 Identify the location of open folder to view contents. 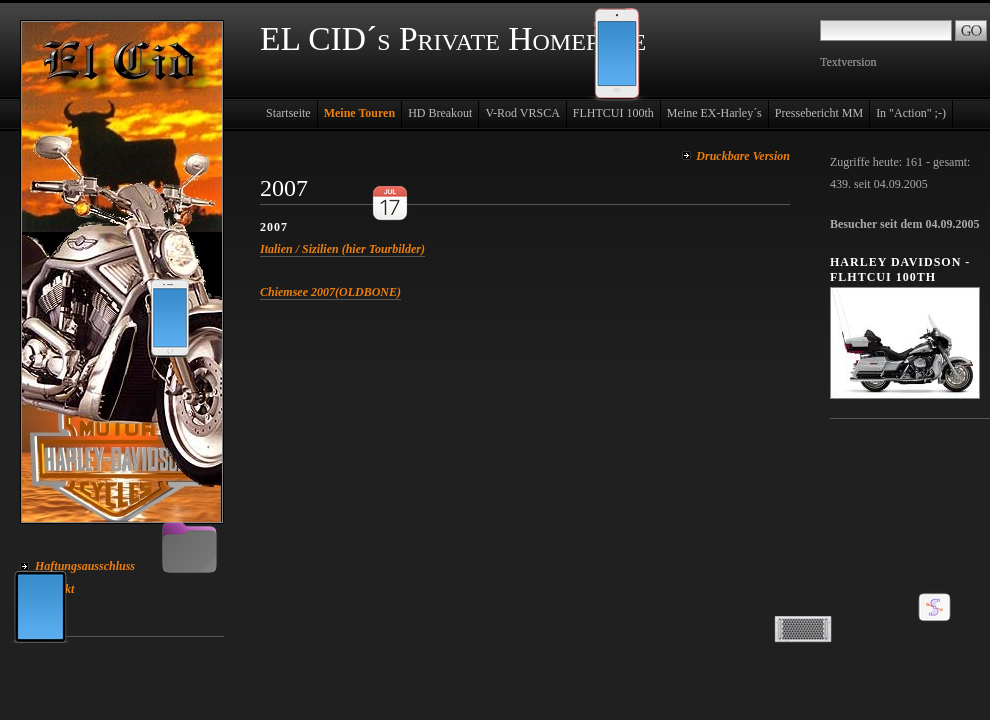
(189, 547).